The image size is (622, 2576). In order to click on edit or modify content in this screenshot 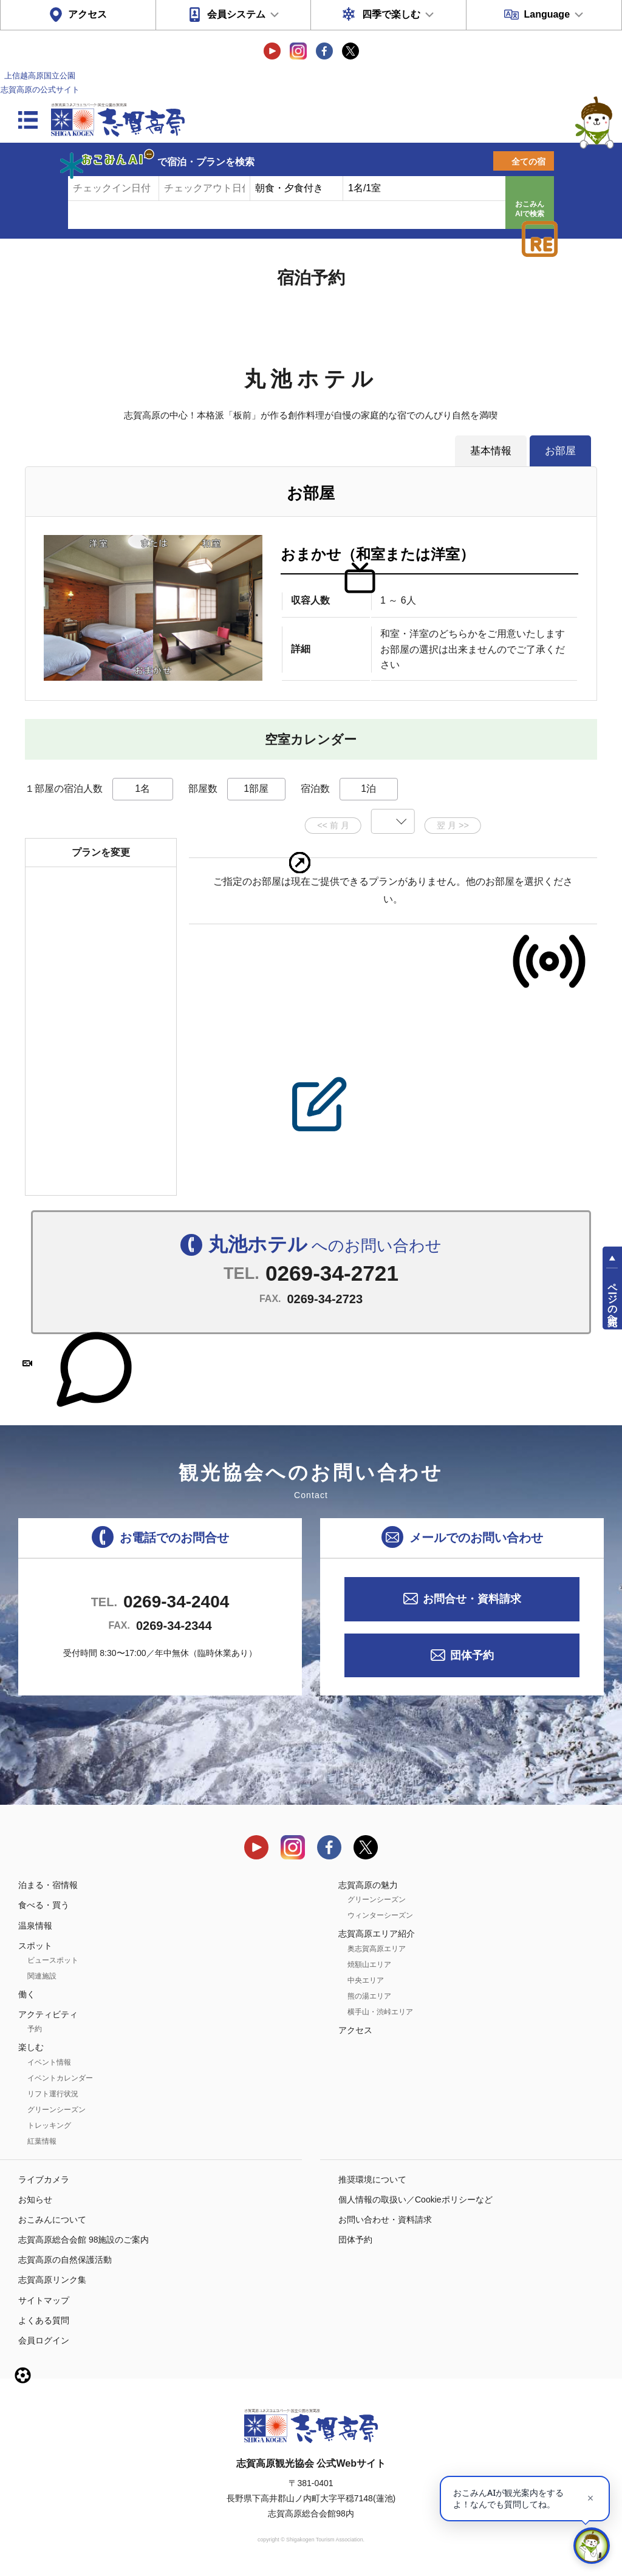, I will do `click(319, 1104)`.